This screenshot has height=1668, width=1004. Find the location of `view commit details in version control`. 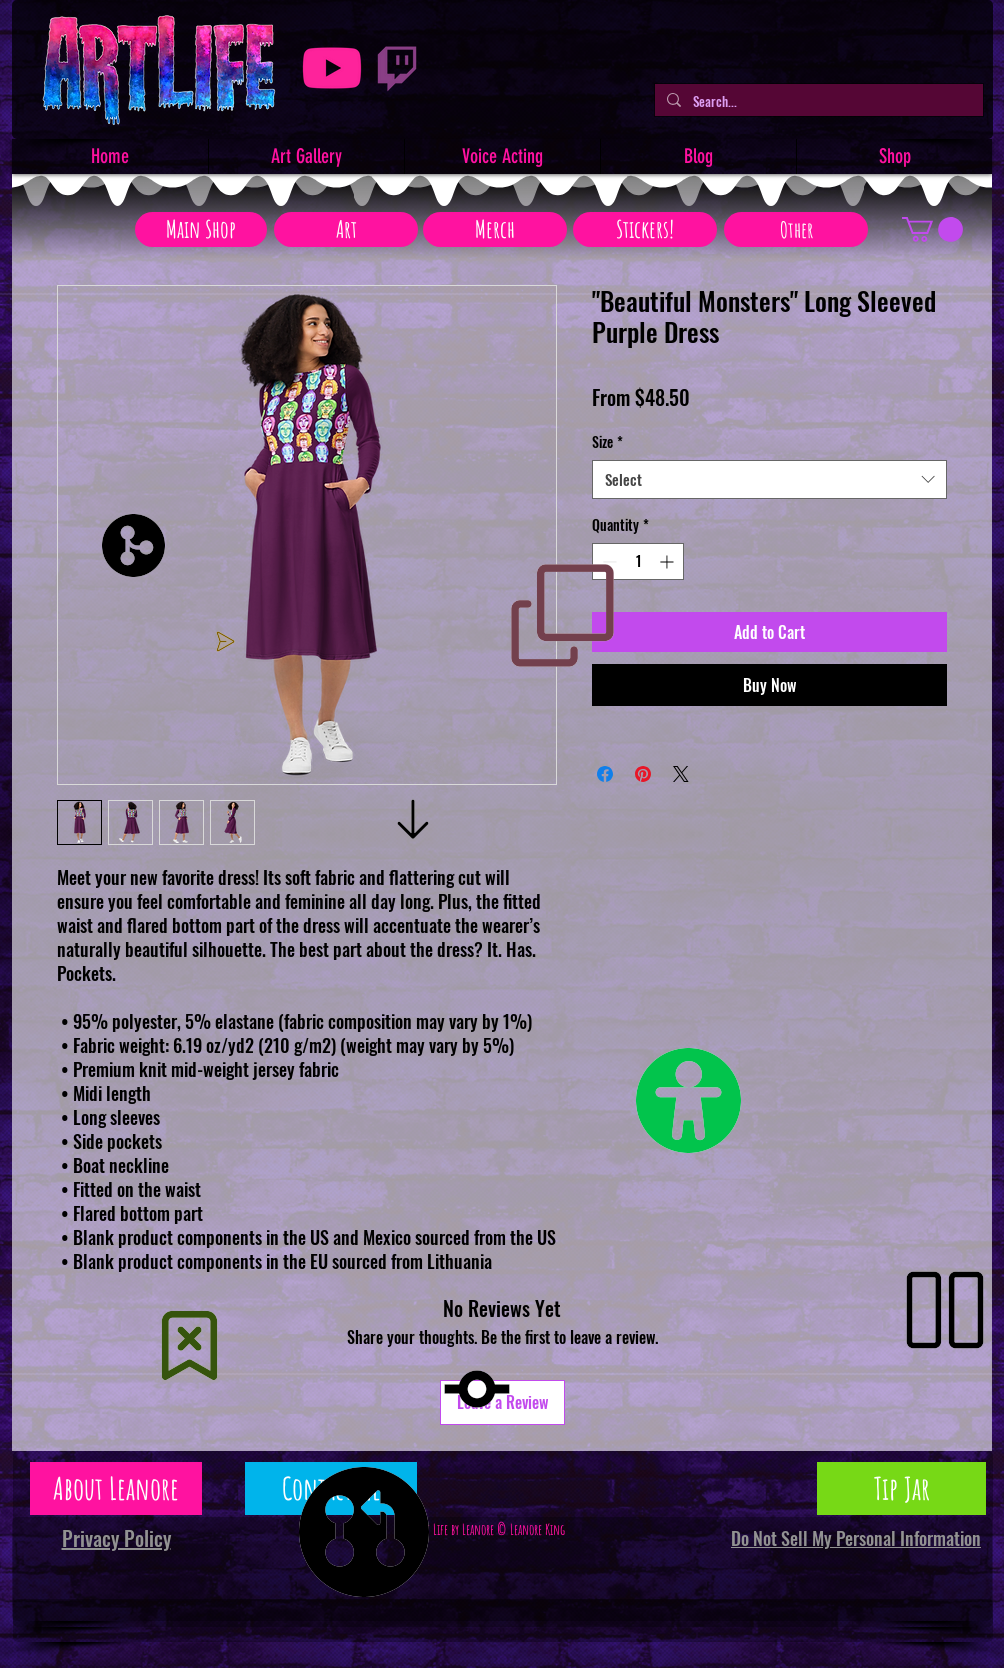

view commit details in version control is located at coordinates (477, 1389).